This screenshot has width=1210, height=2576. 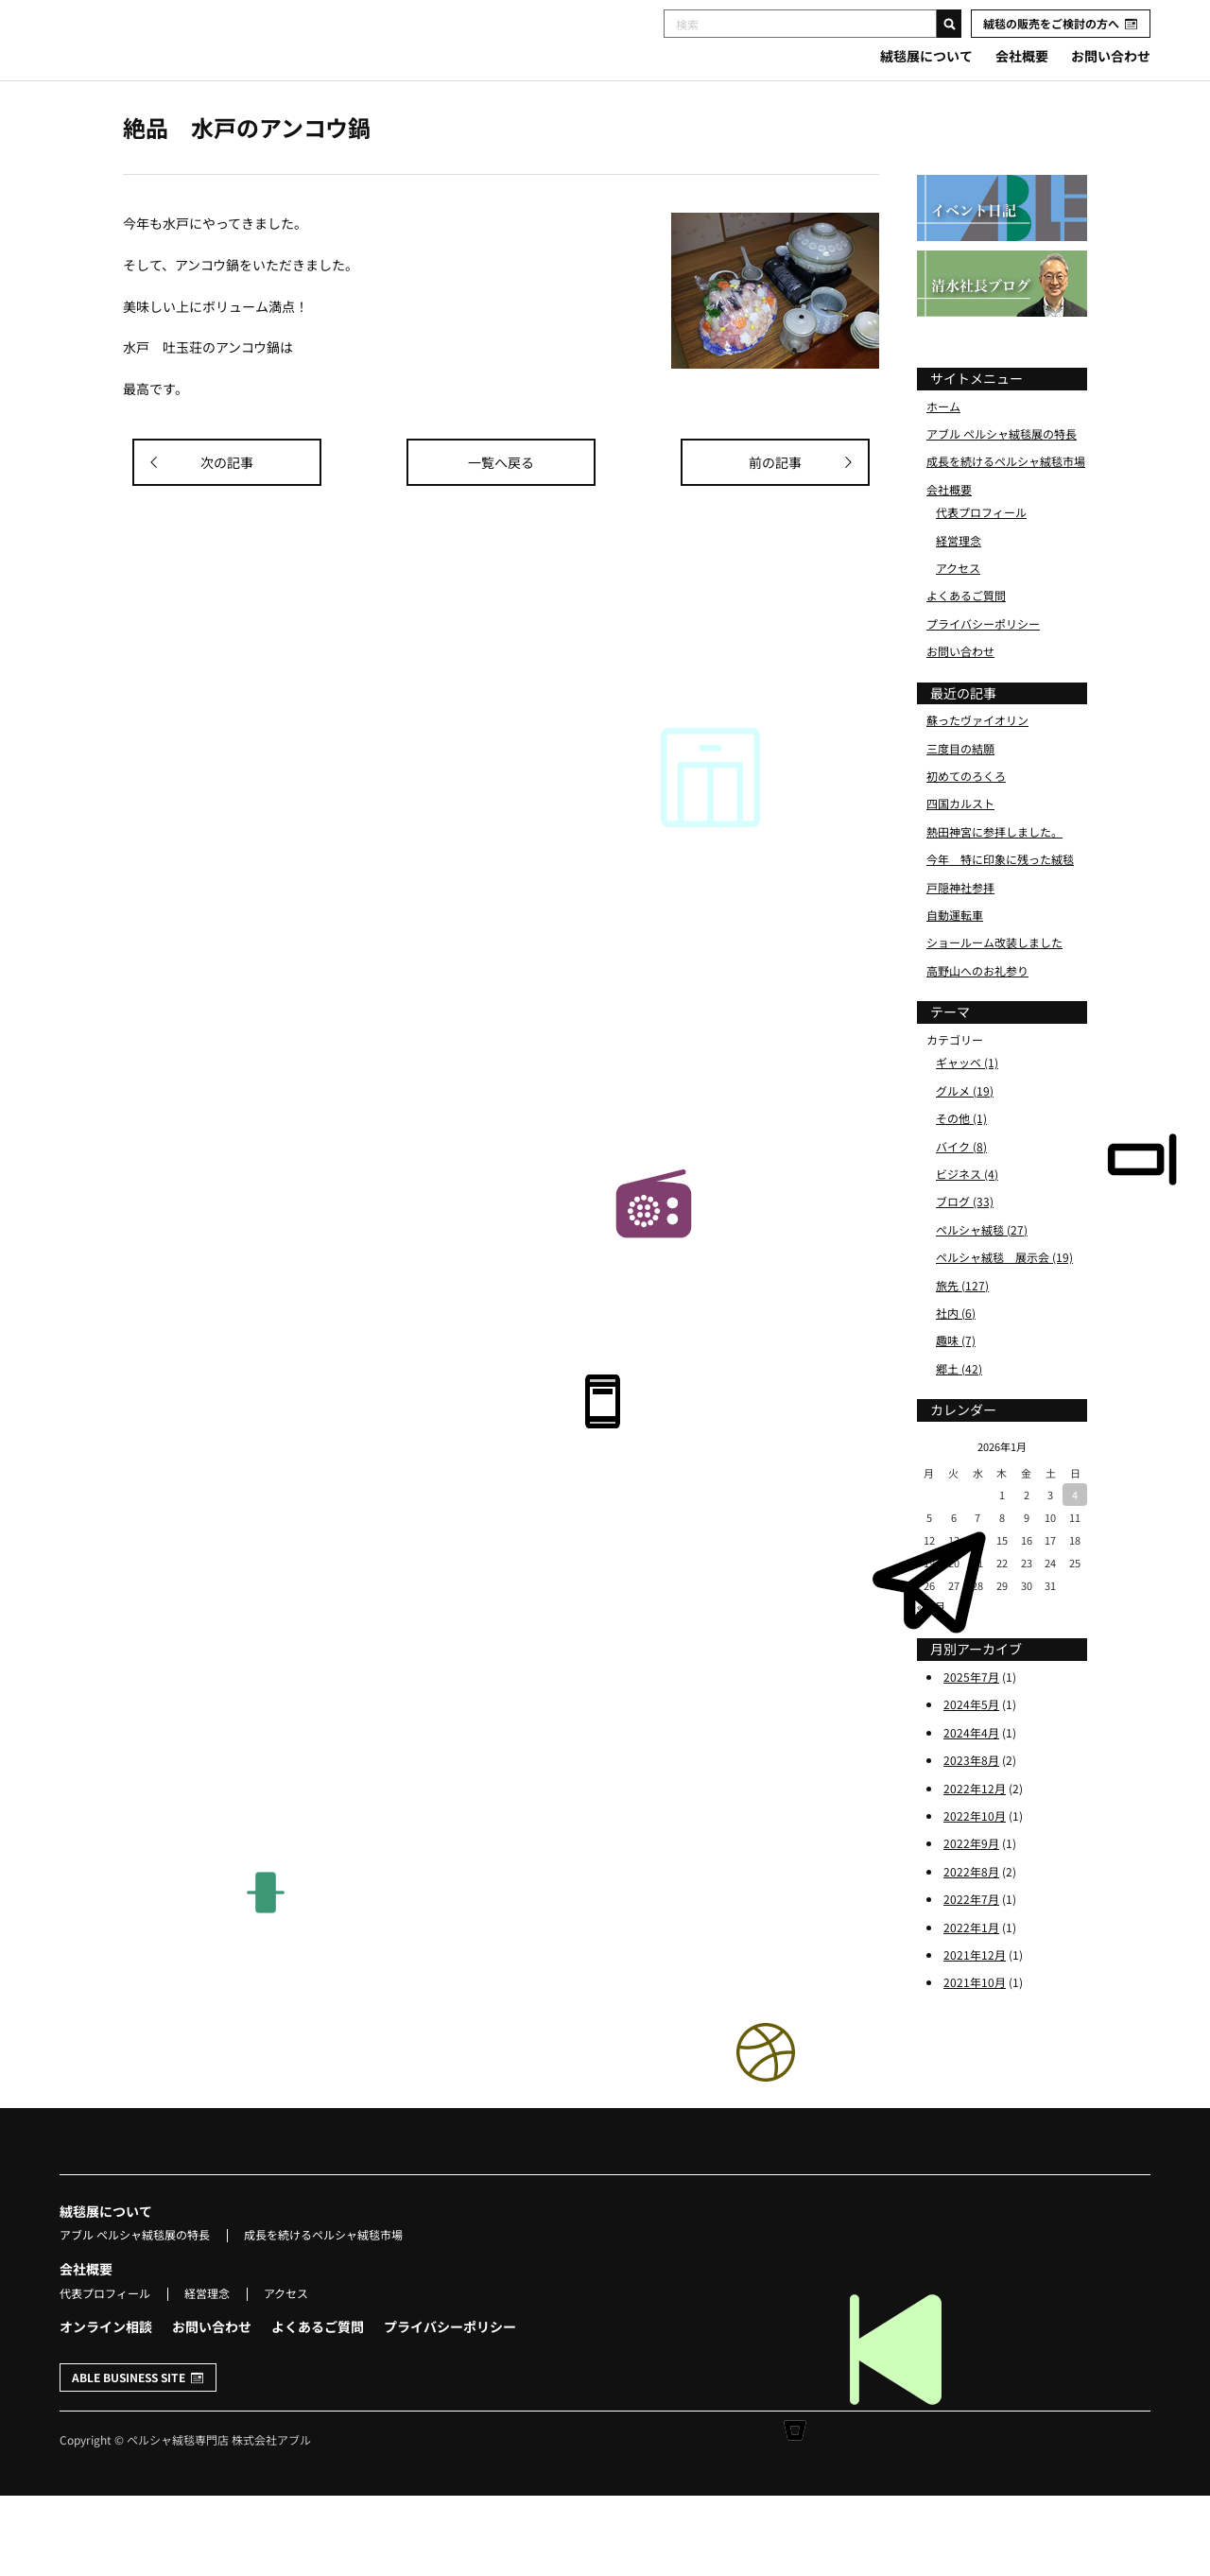 I want to click on open radio or audio streaming, so click(x=653, y=1202).